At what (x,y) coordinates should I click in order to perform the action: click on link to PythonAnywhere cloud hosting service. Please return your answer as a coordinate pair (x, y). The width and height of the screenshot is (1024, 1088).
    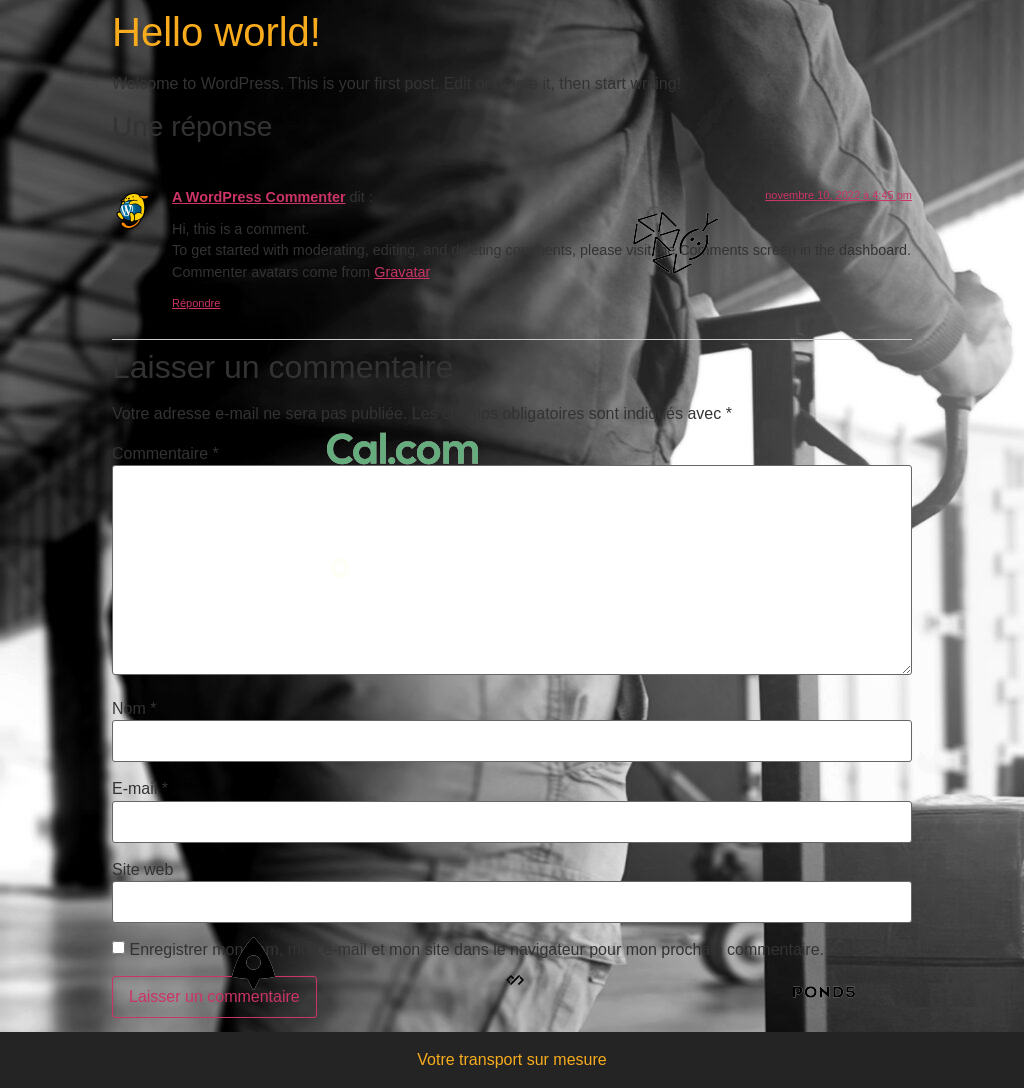
    Looking at the image, I should click on (676, 243).